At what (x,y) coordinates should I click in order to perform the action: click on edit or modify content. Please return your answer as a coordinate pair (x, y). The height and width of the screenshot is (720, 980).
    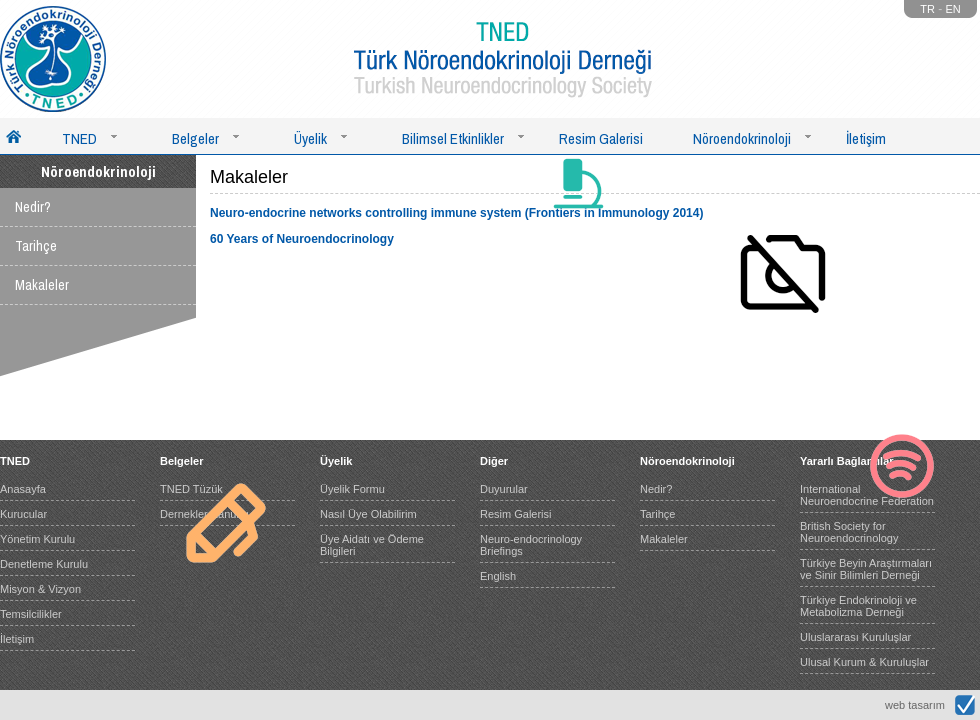
    Looking at the image, I should click on (224, 524).